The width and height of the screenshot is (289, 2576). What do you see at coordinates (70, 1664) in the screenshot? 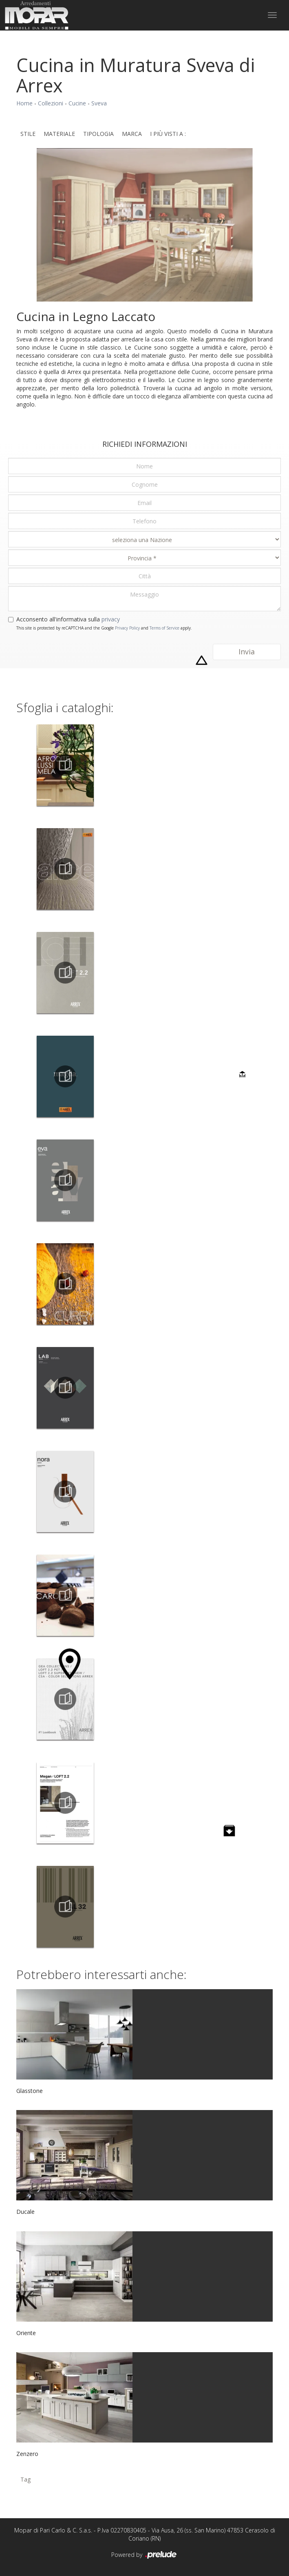
I see `view current location on map` at bounding box center [70, 1664].